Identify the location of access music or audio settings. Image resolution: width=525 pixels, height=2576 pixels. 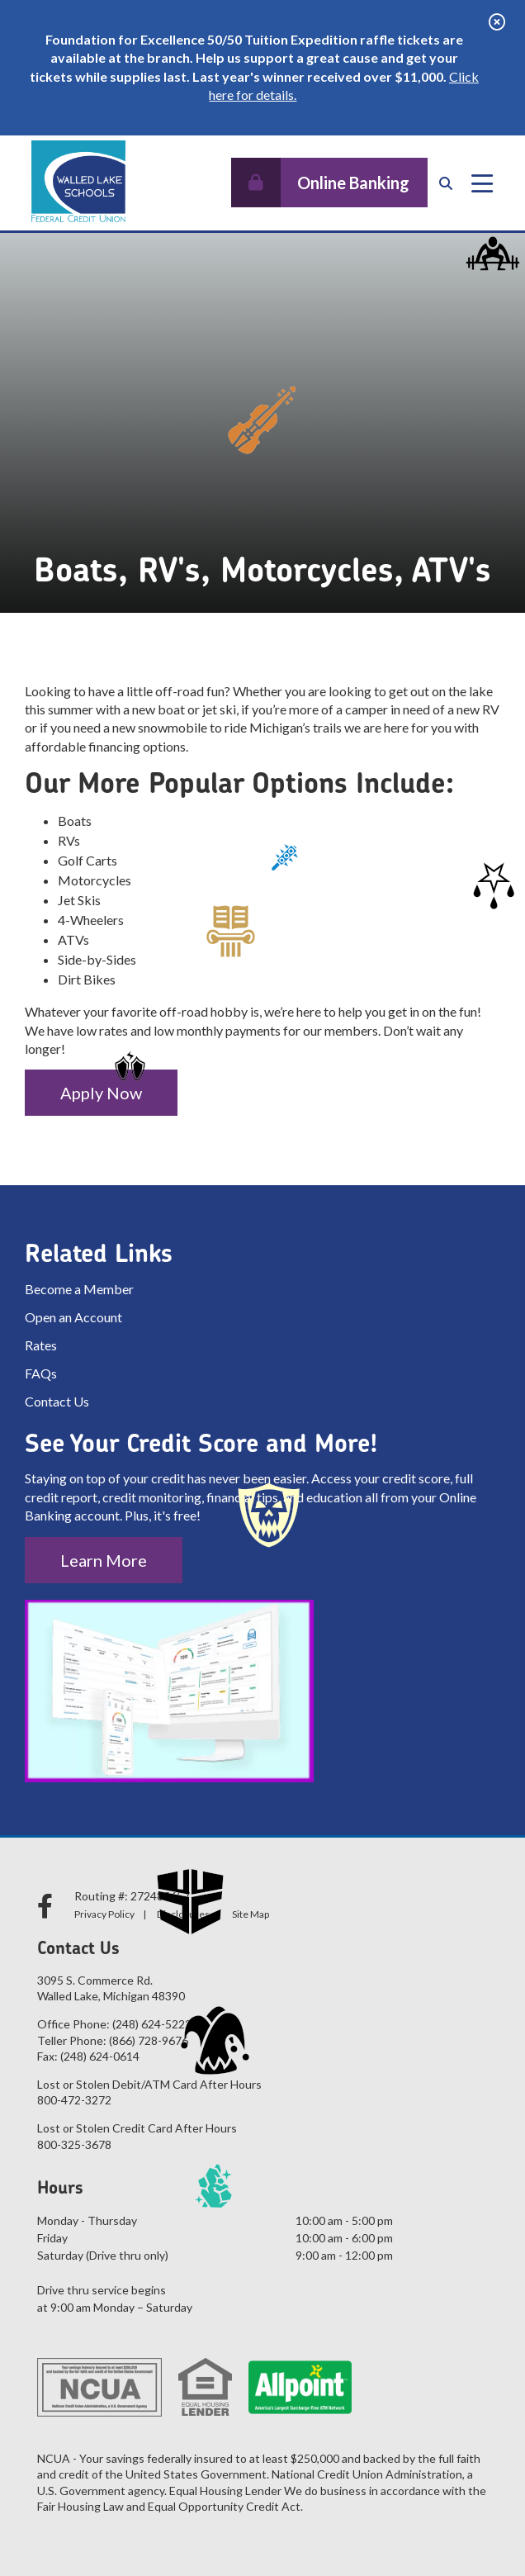
(262, 420).